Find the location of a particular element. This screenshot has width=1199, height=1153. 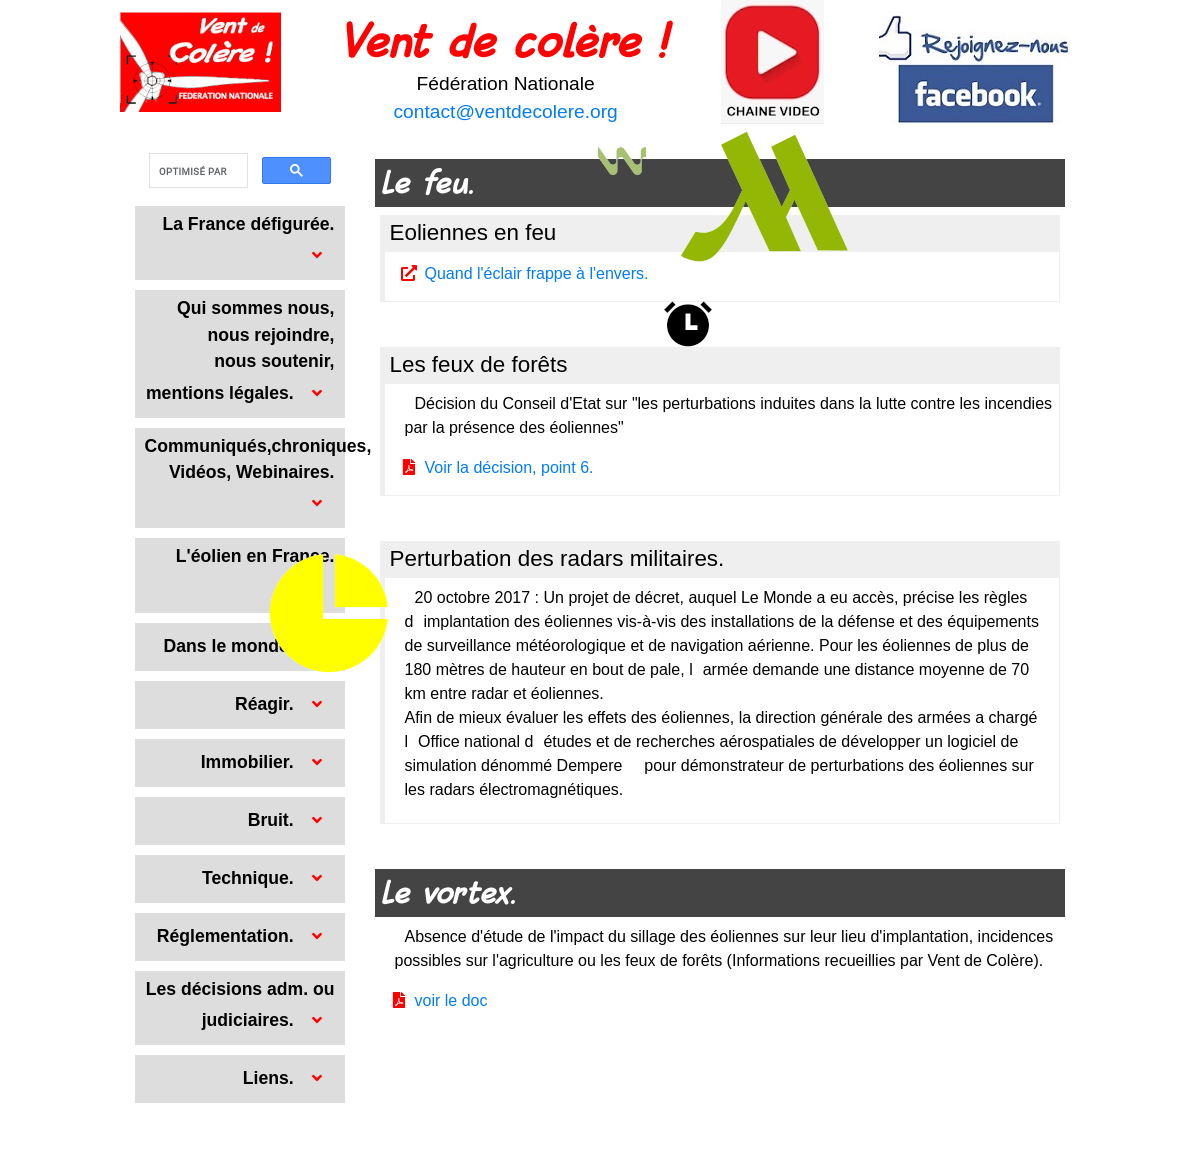

open windsurf code editor is located at coordinates (622, 161).